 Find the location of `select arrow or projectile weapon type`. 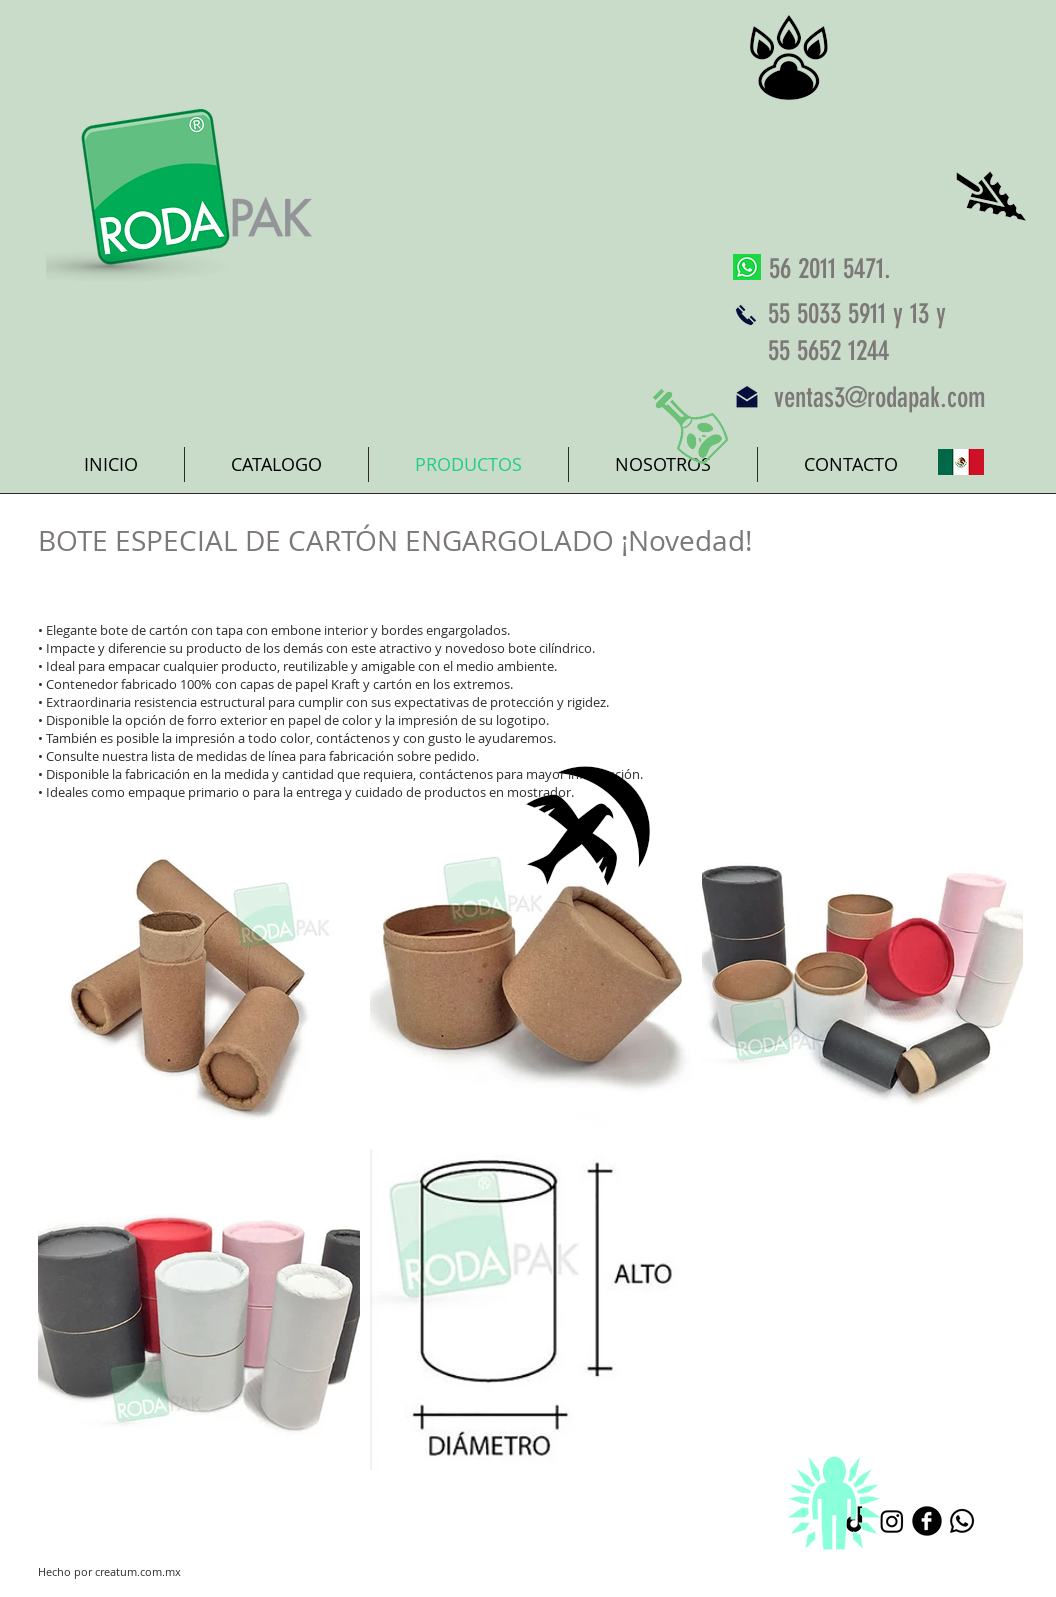

select arrow or projectile weapon type is located at coordinates (991, 195).